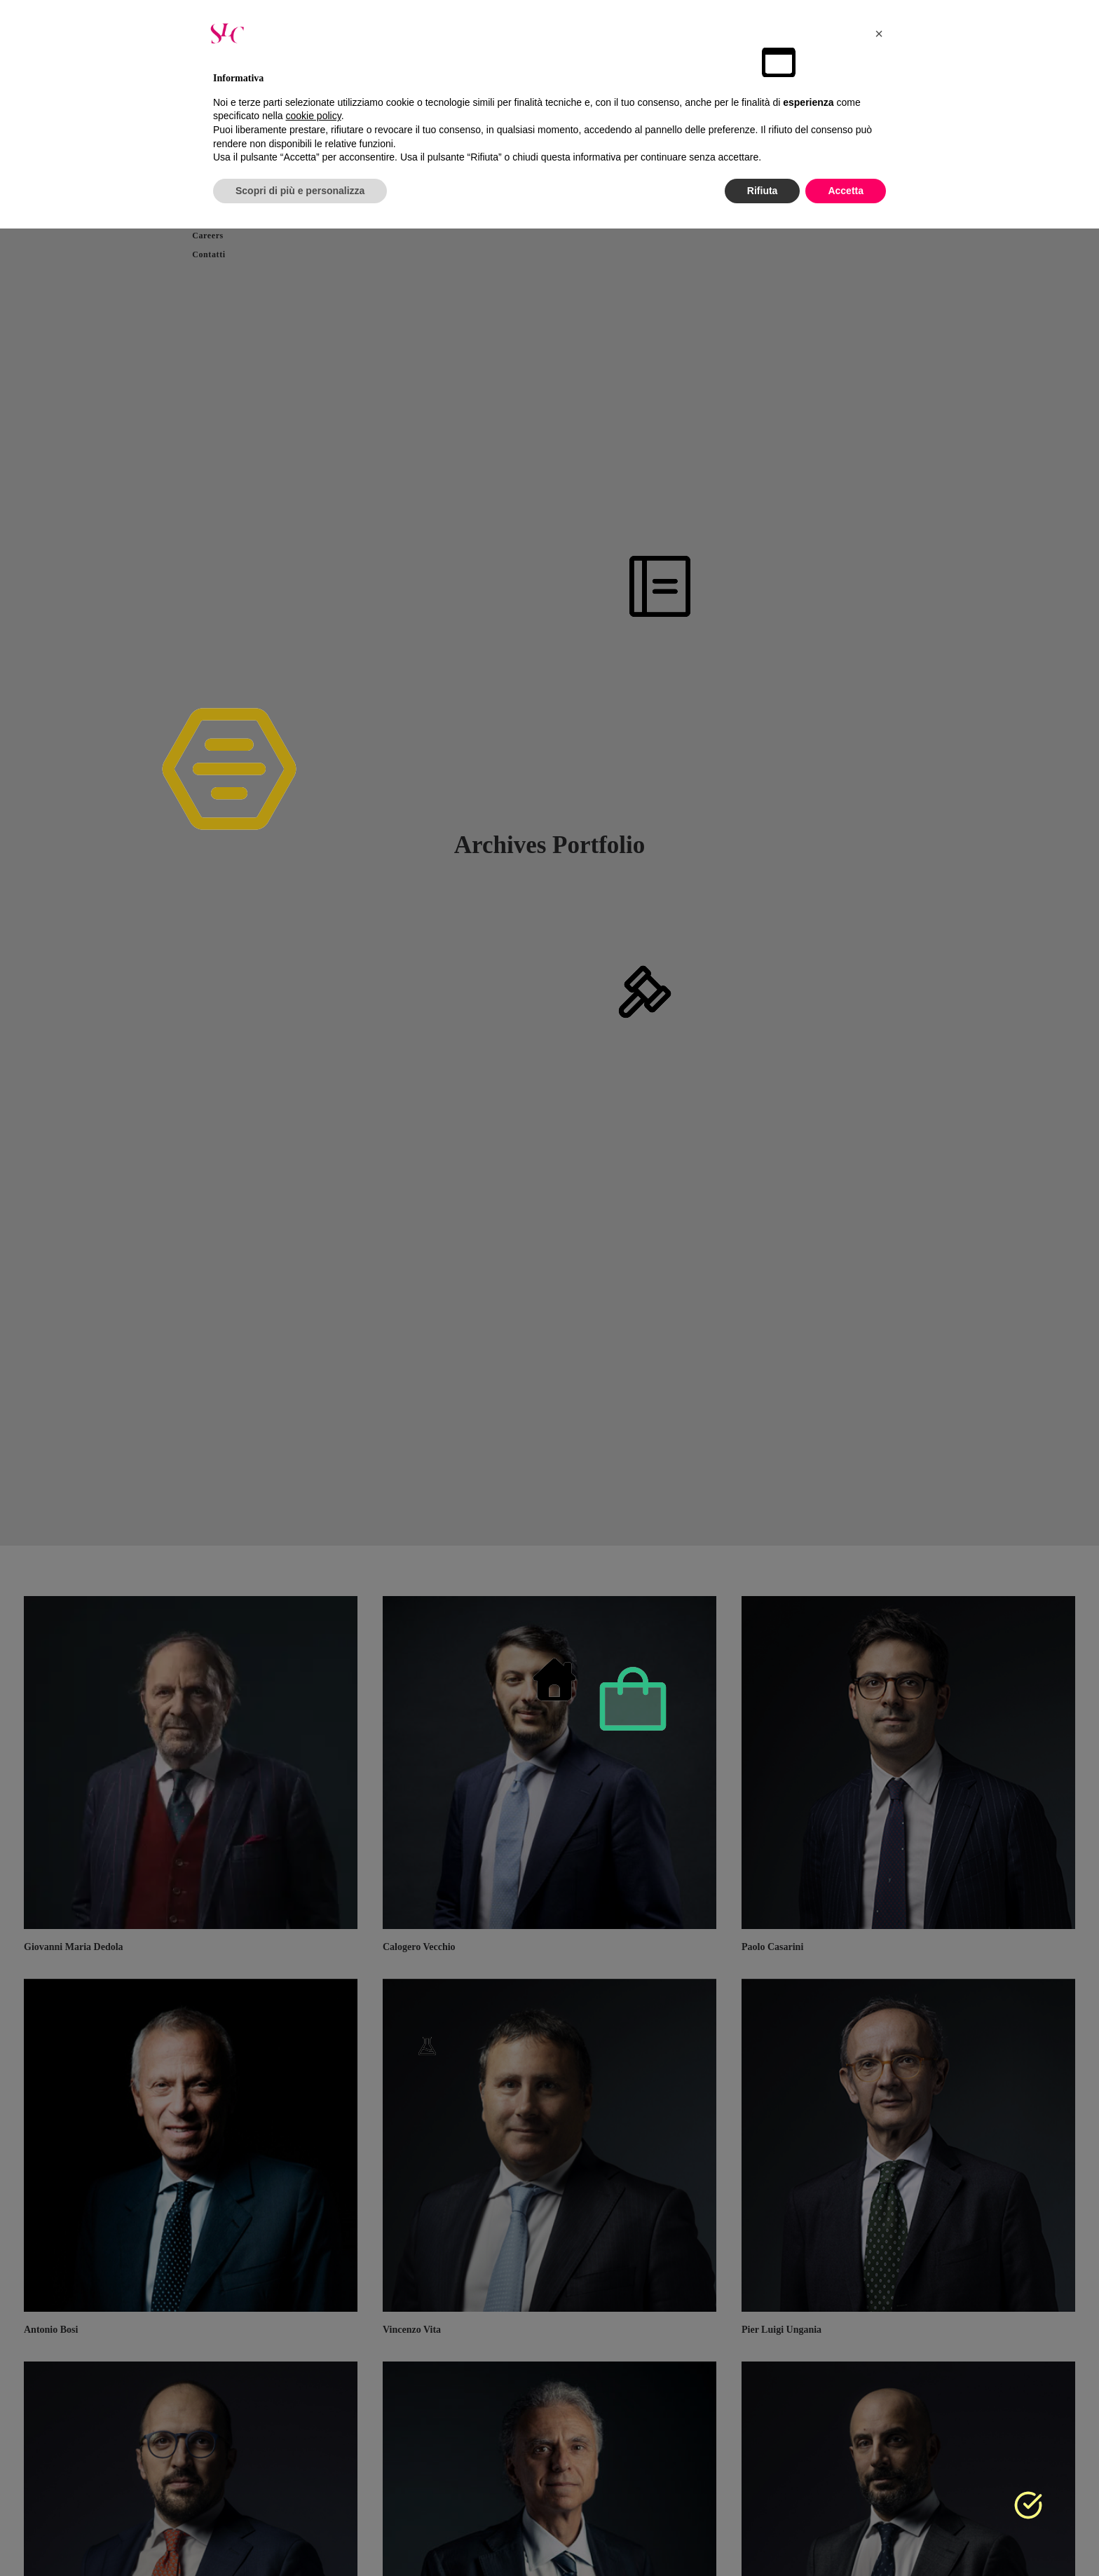 This screenshot has height=2576, width=1099. What do you see at coordinates (643, 993) in the screenshot?
I see `access legal or terms of service information` at bounding box center [643, 993].